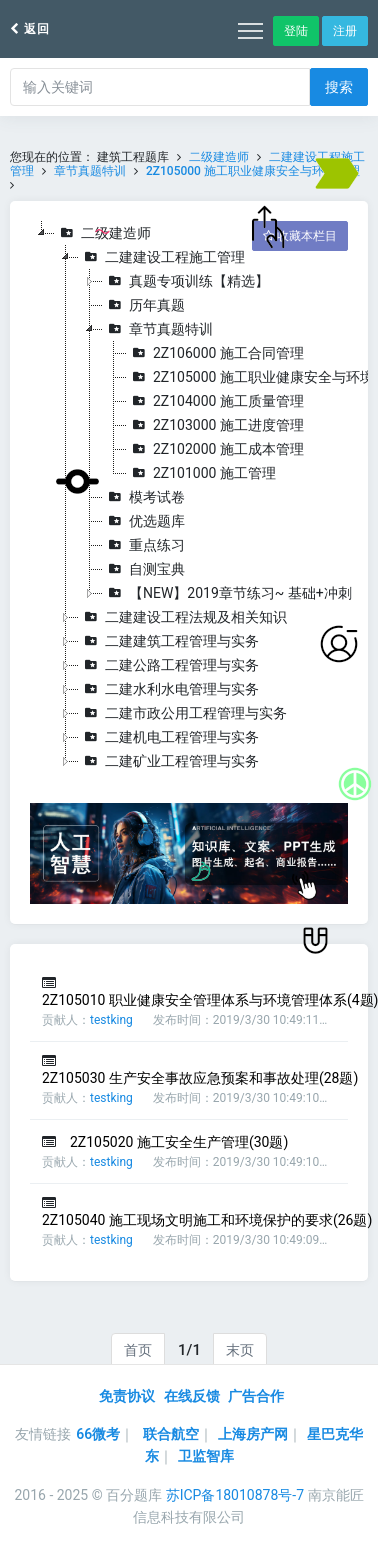 The height and width of the screenshot is (1564, 378). What do you see at coordinates (77, 481) in the screenshot?
I see `view commit details in version control` at bounding box center [77, 481].